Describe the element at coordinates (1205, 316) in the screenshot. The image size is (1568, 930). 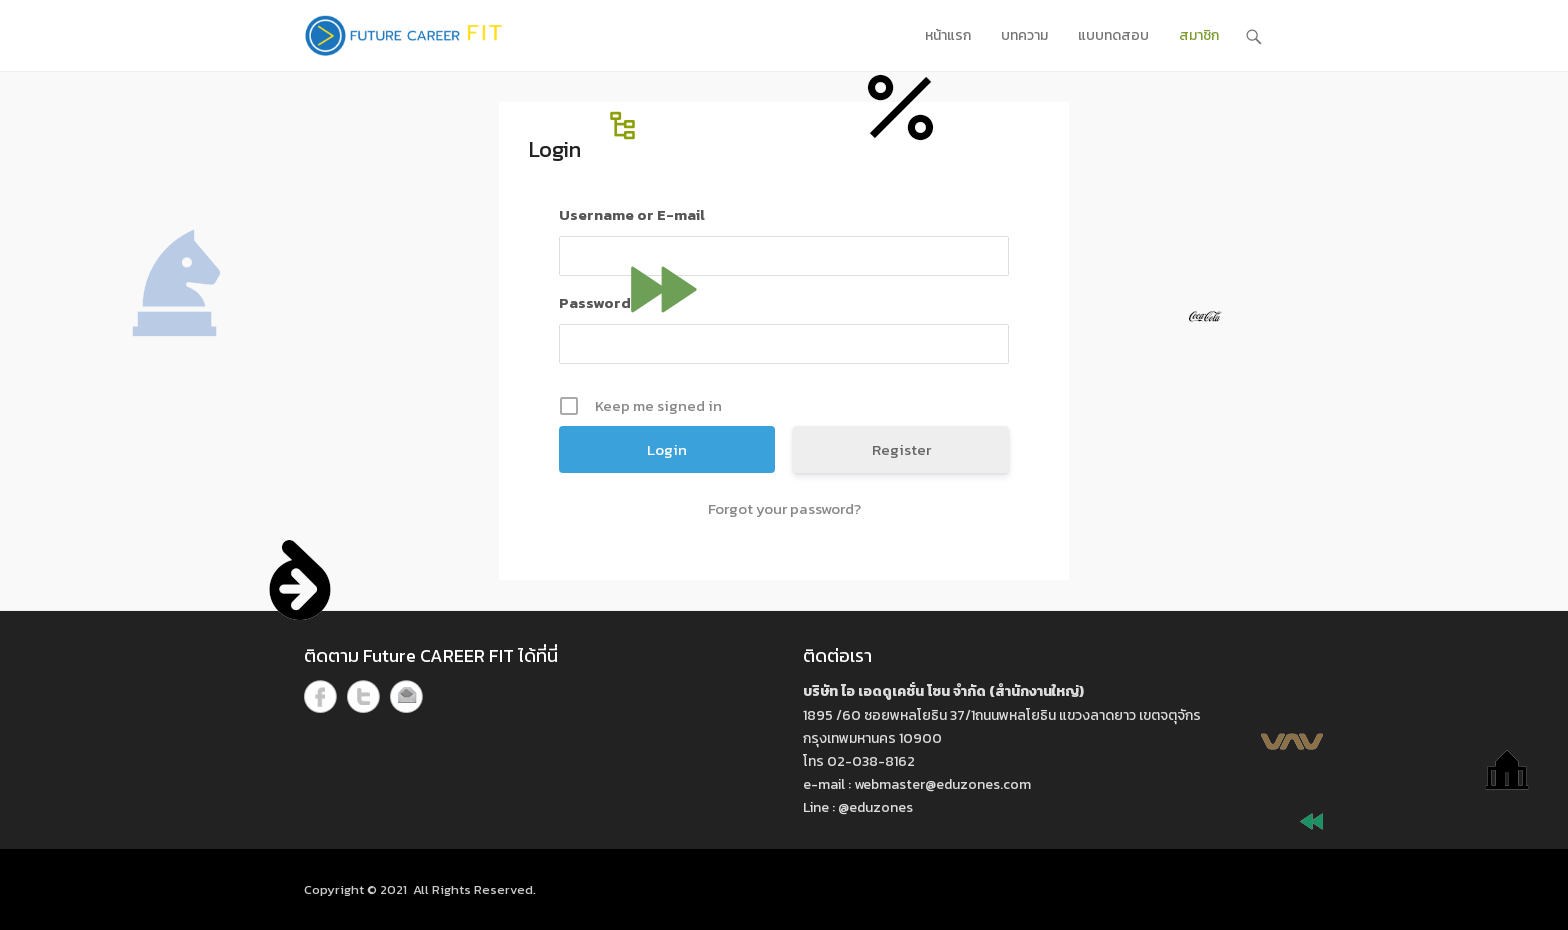
I see `coca-cola brand logo` at that location.